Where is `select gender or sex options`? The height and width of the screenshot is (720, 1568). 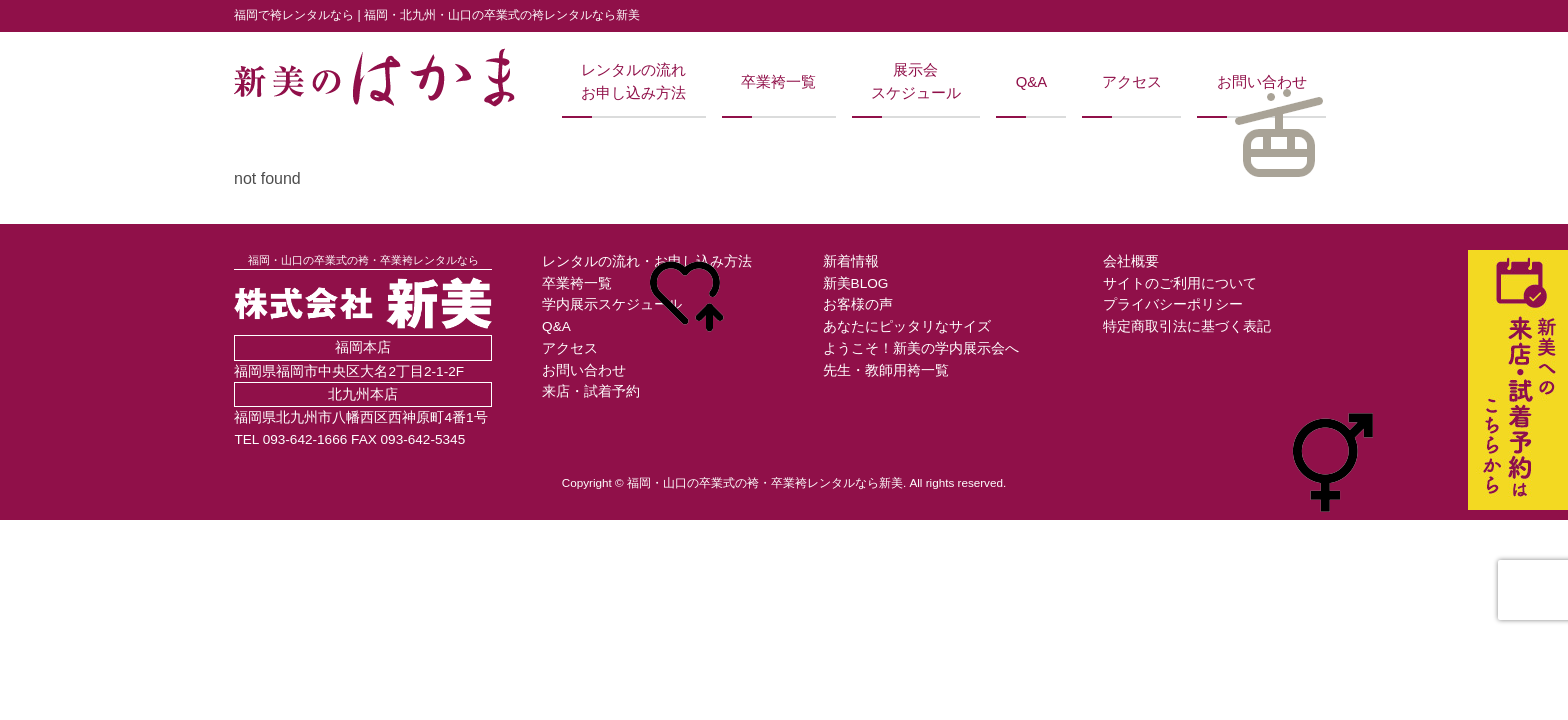
select gender or sex options is located at coordinates (1333, 462).